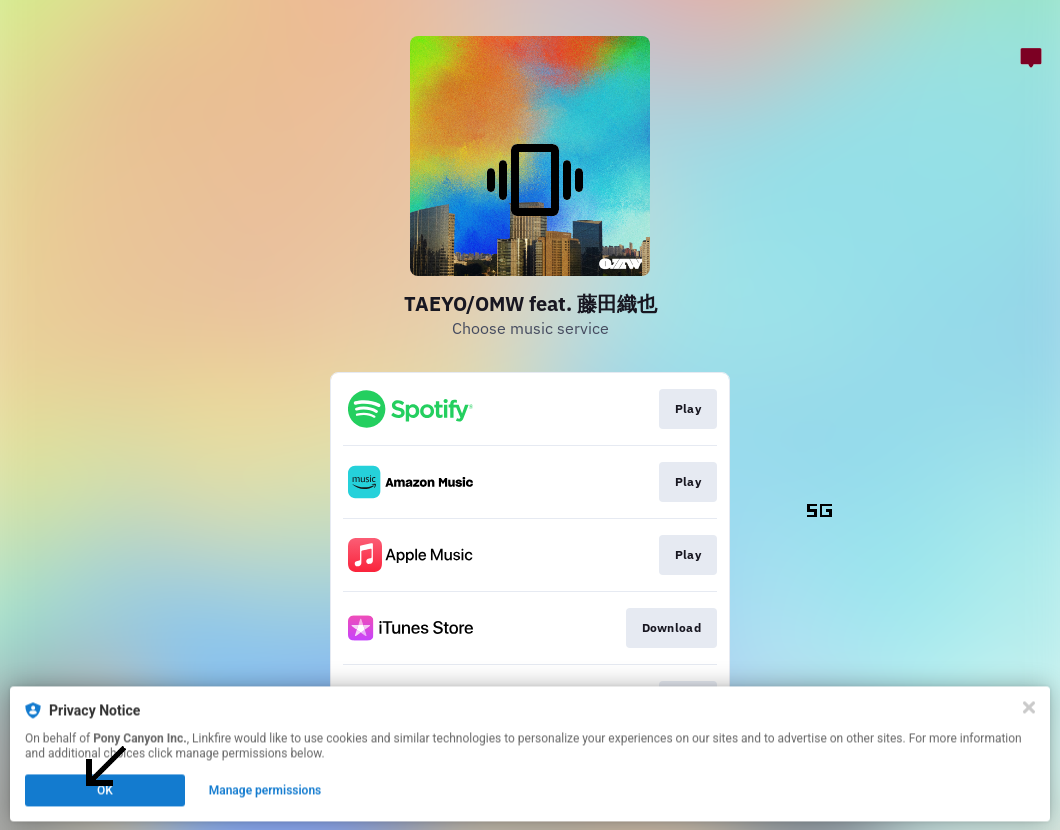  What do you see at coordinates (105, 767) in the screenshot?
I see `indicates an incoming call was received` at bounding box center [105, 767].